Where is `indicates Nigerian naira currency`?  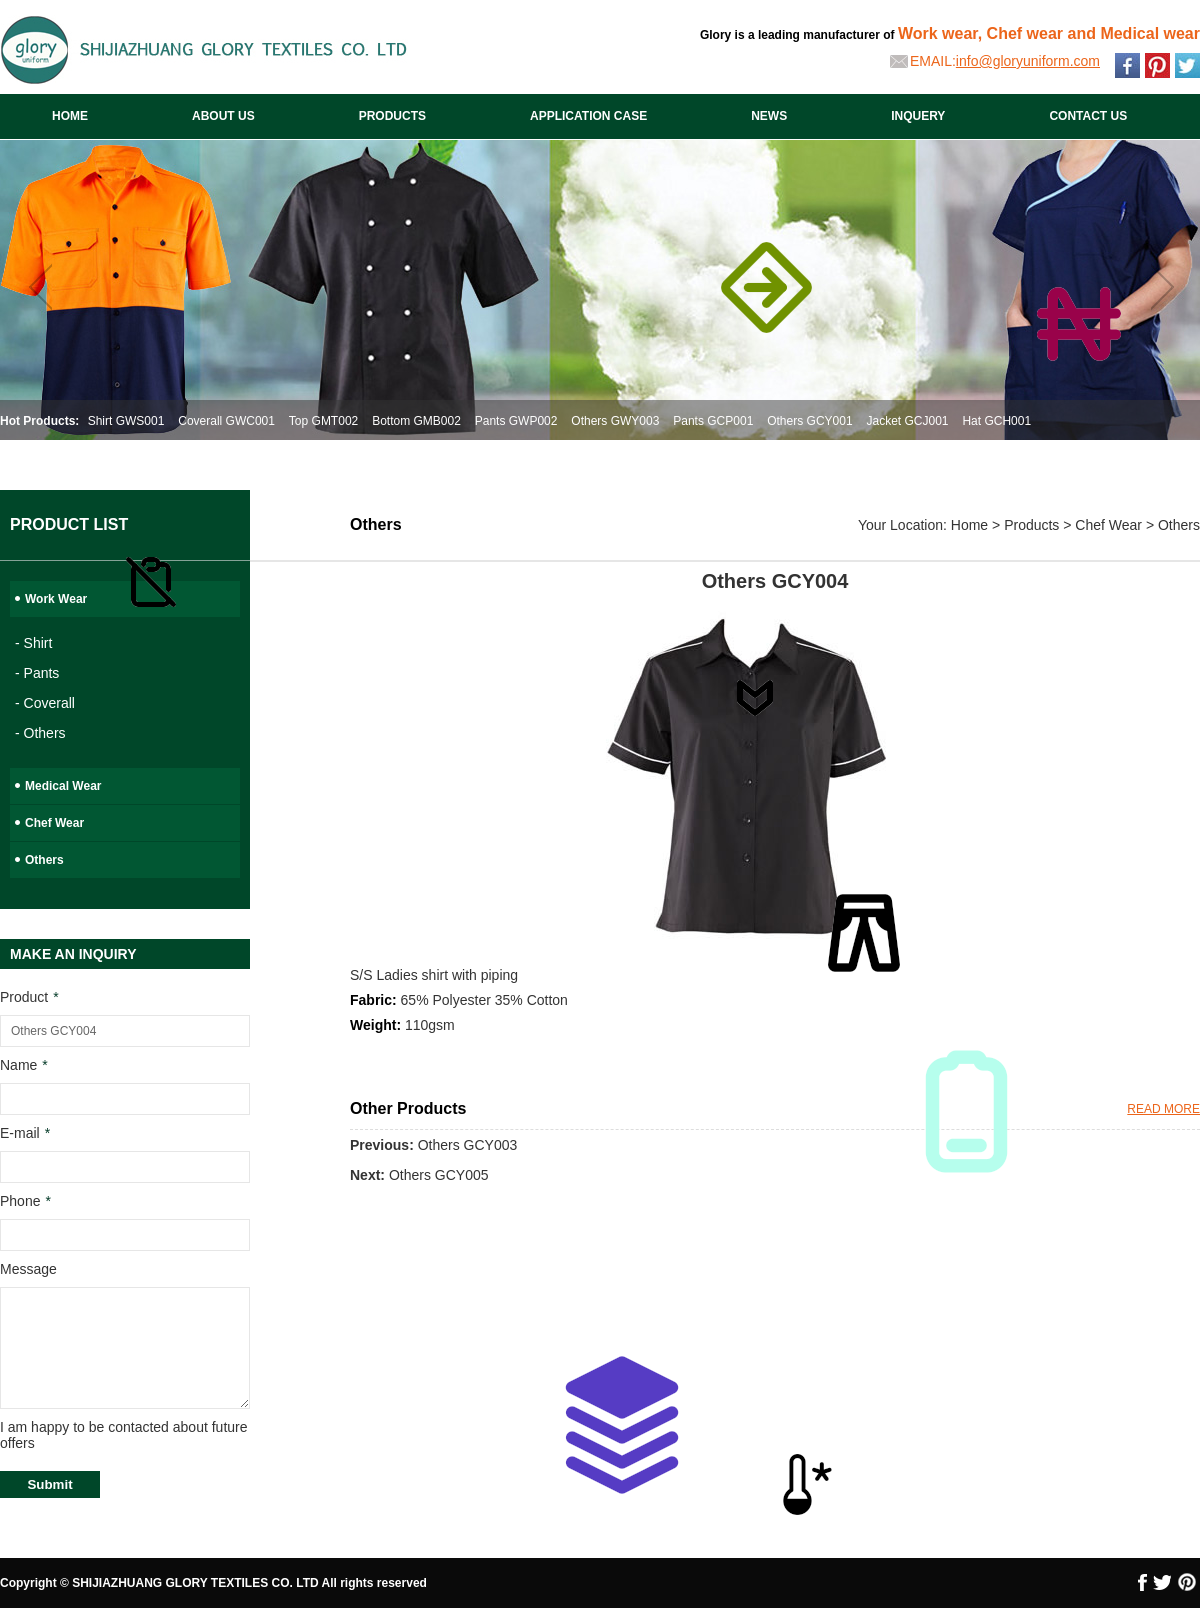 indicates Nigerian naira currency is located at coordinates (1079, 324).